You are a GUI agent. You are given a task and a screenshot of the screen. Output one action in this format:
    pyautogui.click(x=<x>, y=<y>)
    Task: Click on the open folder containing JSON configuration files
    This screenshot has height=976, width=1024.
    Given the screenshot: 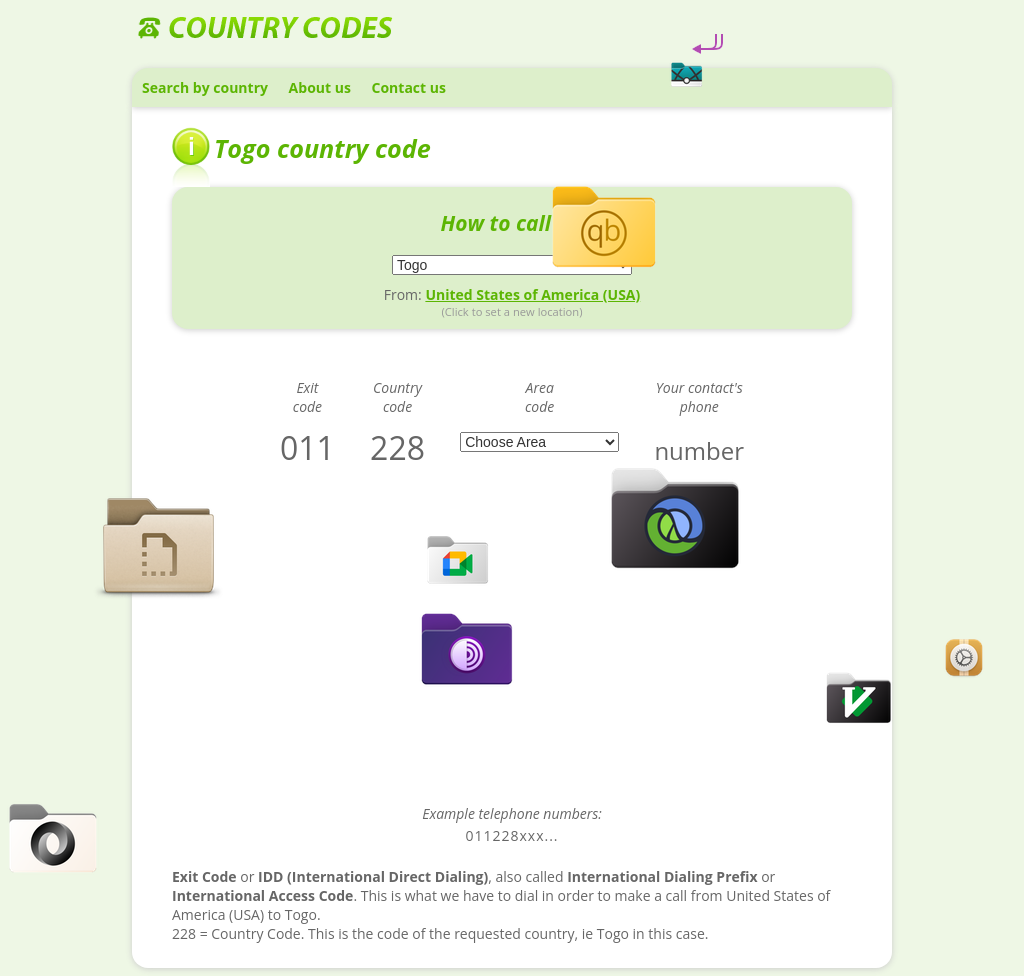 What is the action you would take?
    pyautogui.click(x=52, y=840)
    